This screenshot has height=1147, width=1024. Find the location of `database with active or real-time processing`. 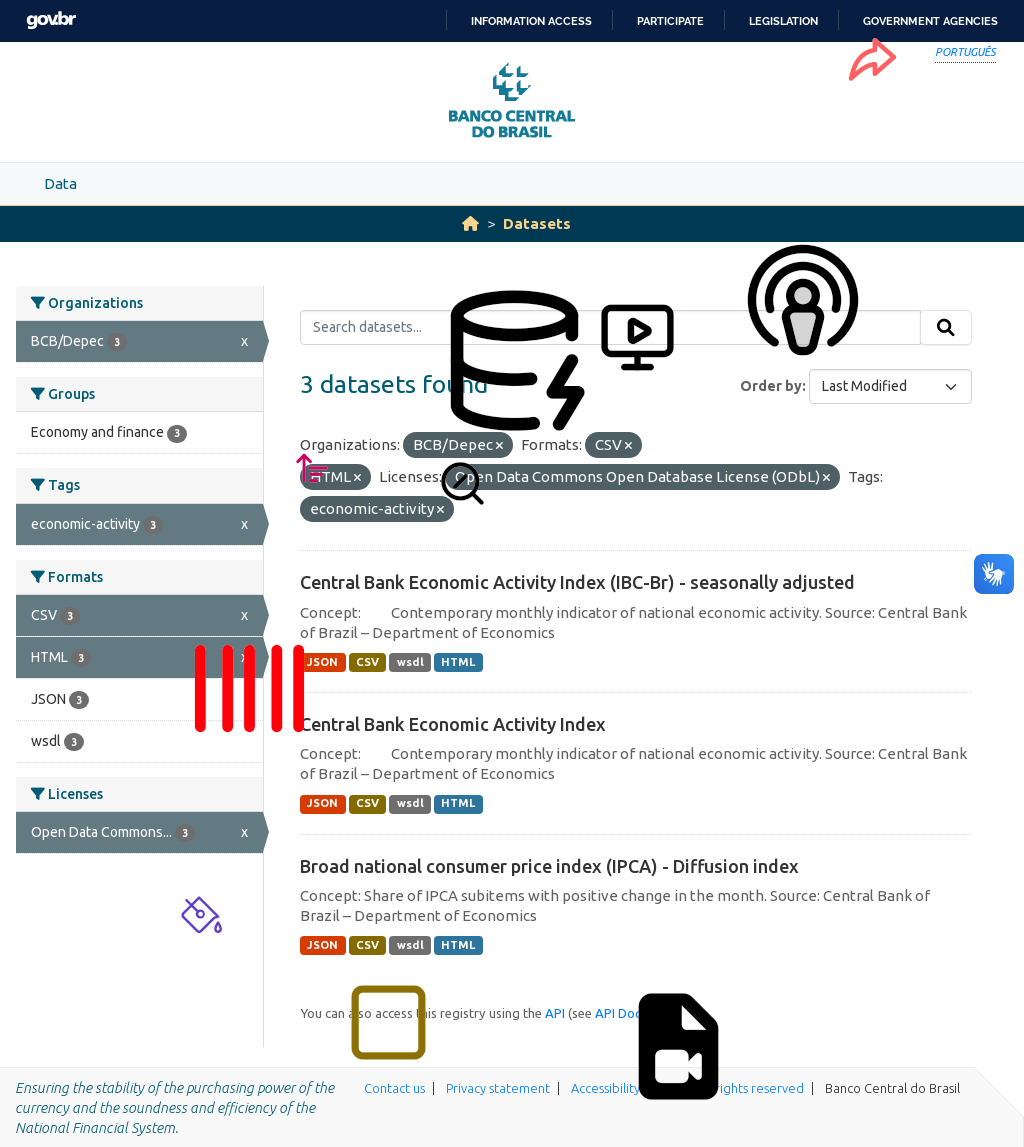

database with active or real-time processing is located at coordinates (514, 360).